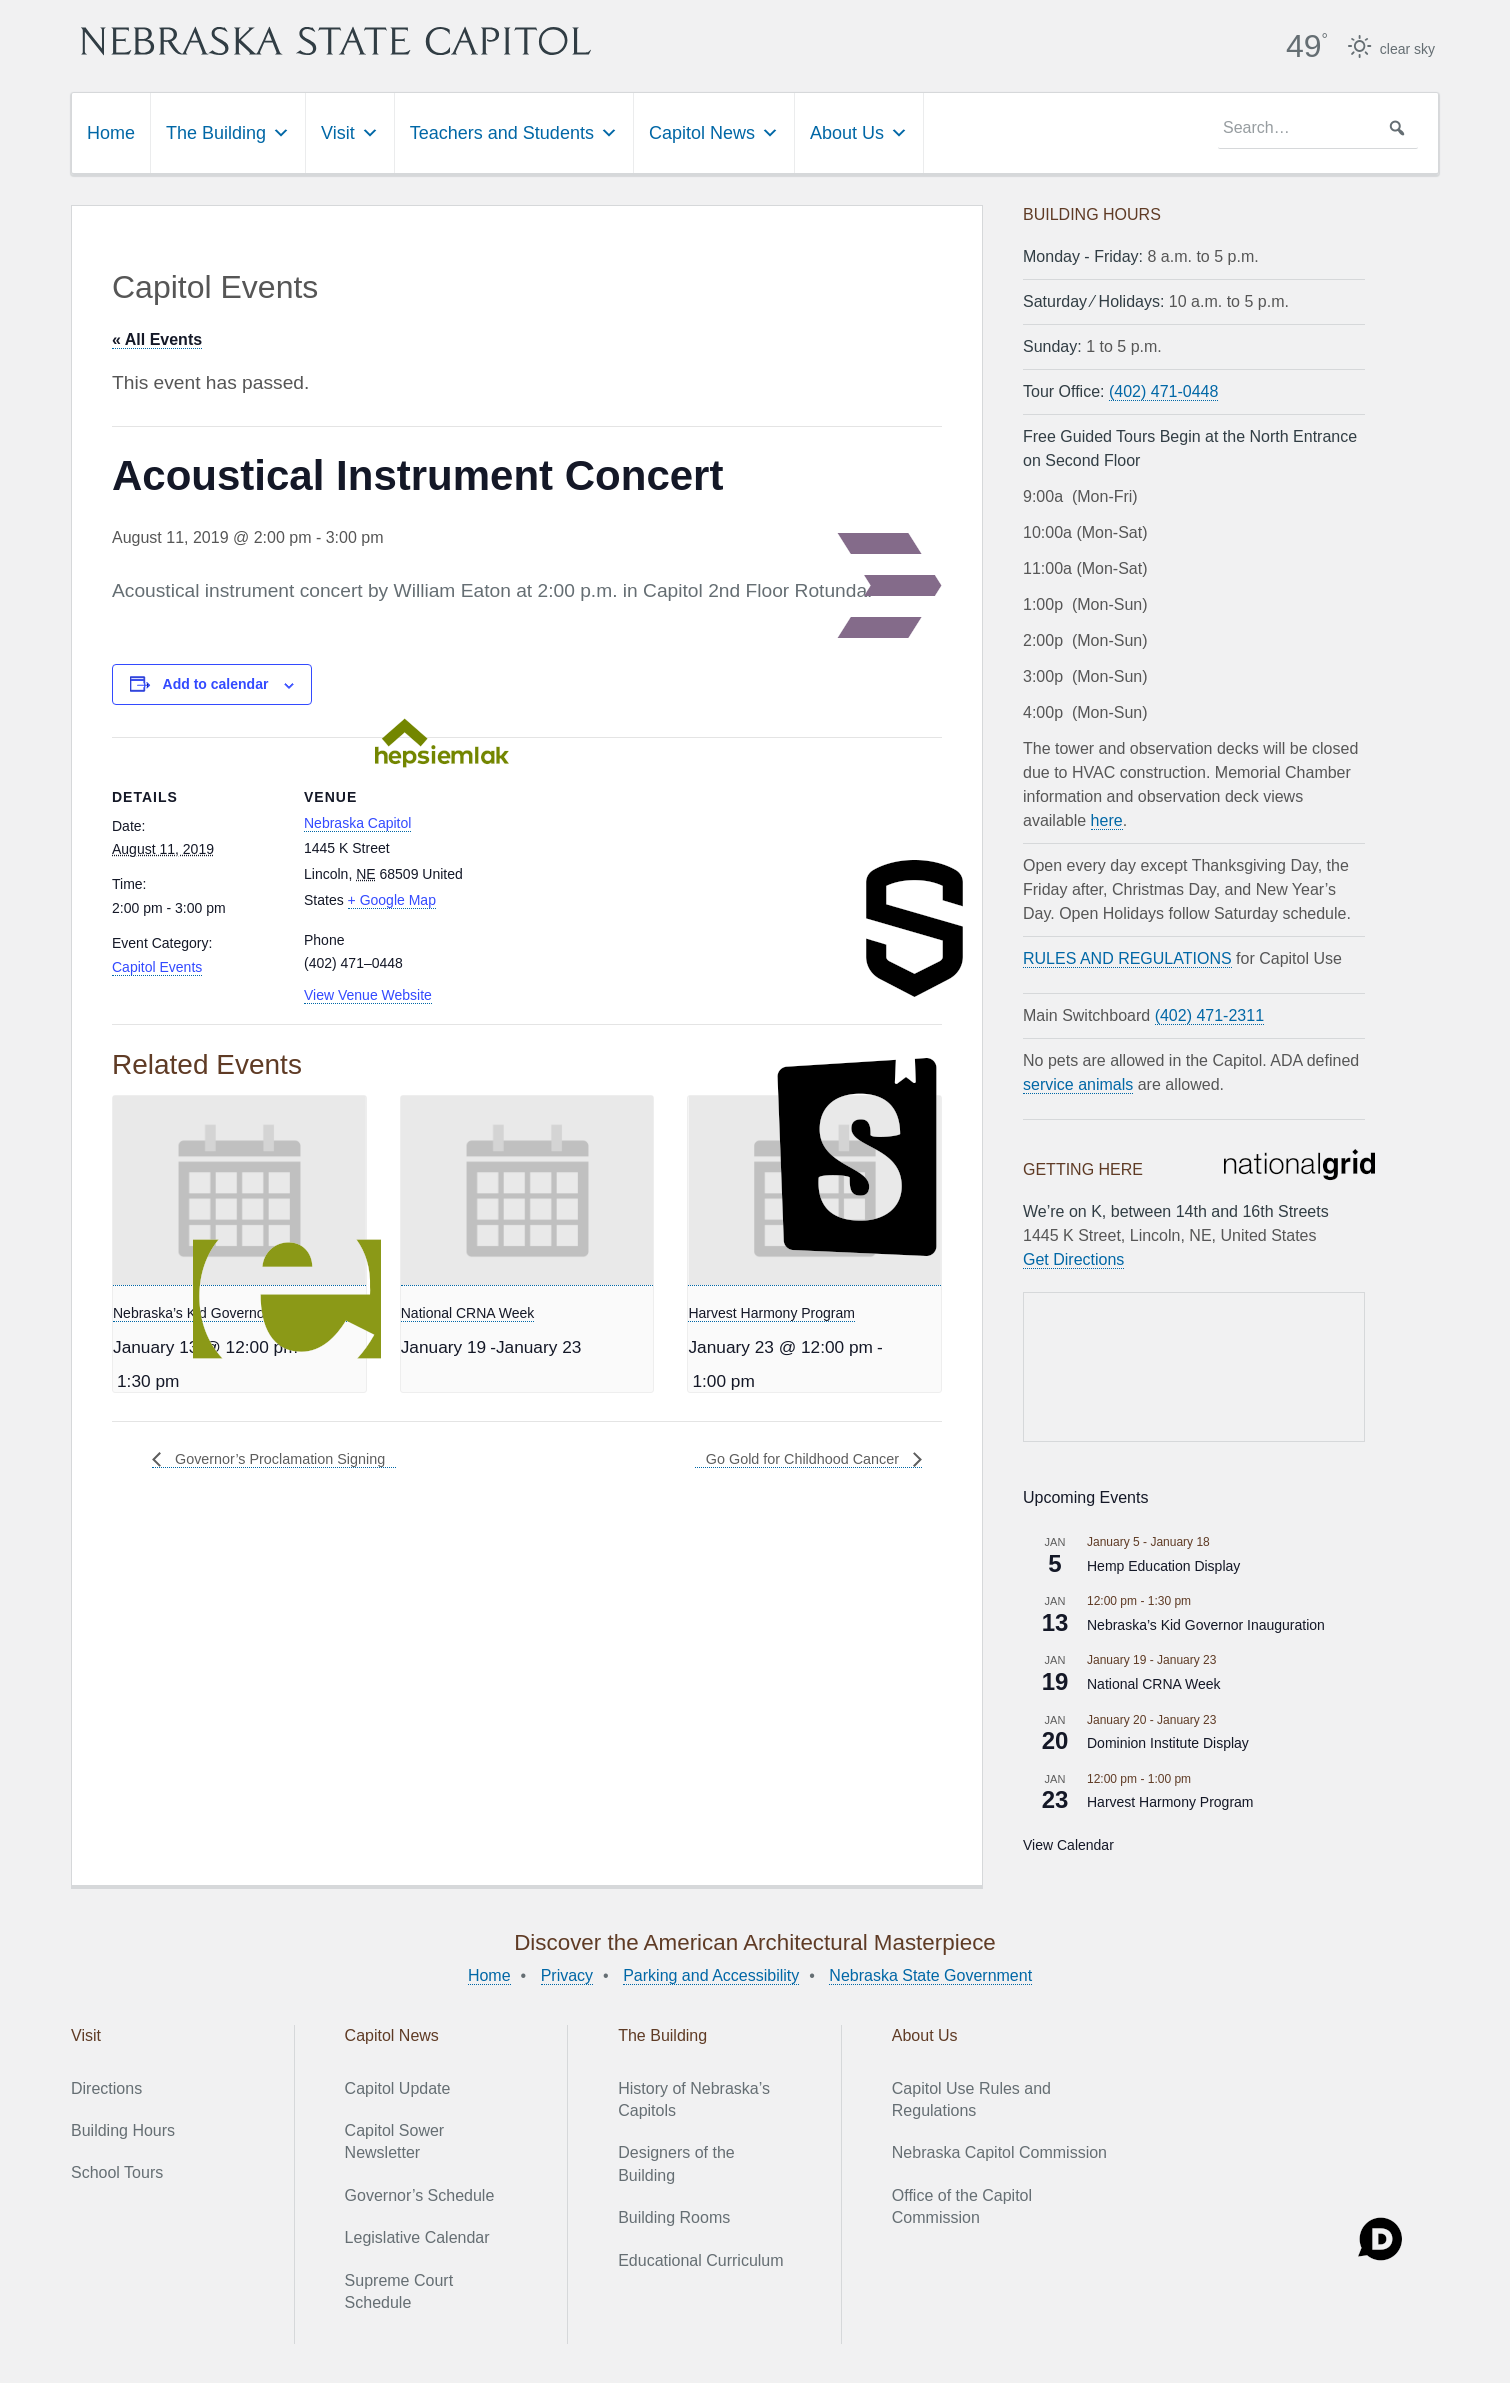 This screenshot has width=1510, height=2383. Describe the element at coordinates (1299, 1164) in the screenshot. I see `national grid company logo` at that location.